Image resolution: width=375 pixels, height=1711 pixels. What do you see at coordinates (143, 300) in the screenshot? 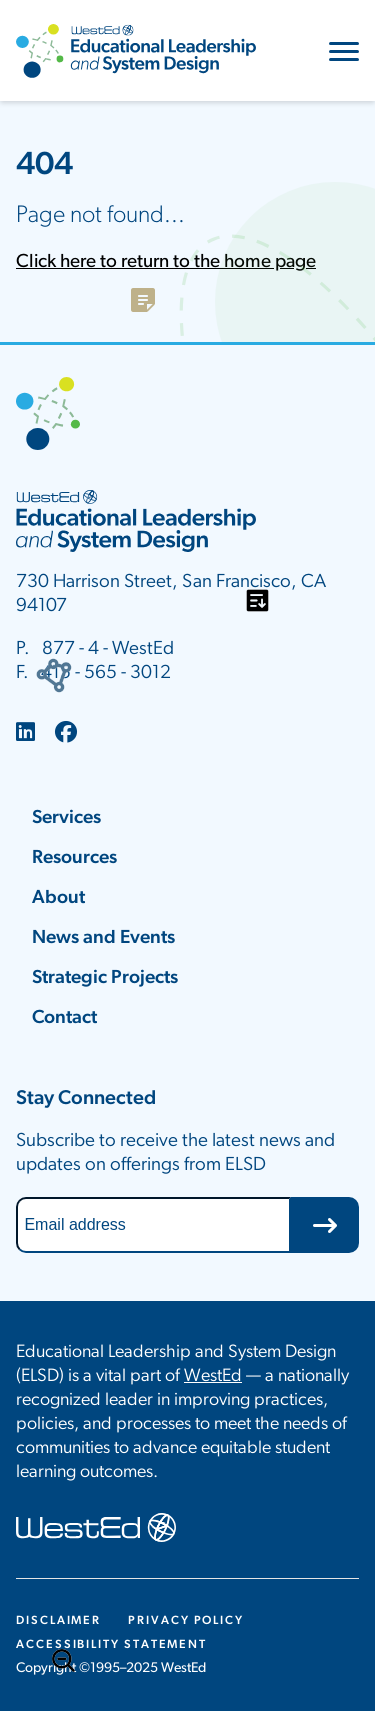
I see `create a new note` at bounding box center [143, 300].